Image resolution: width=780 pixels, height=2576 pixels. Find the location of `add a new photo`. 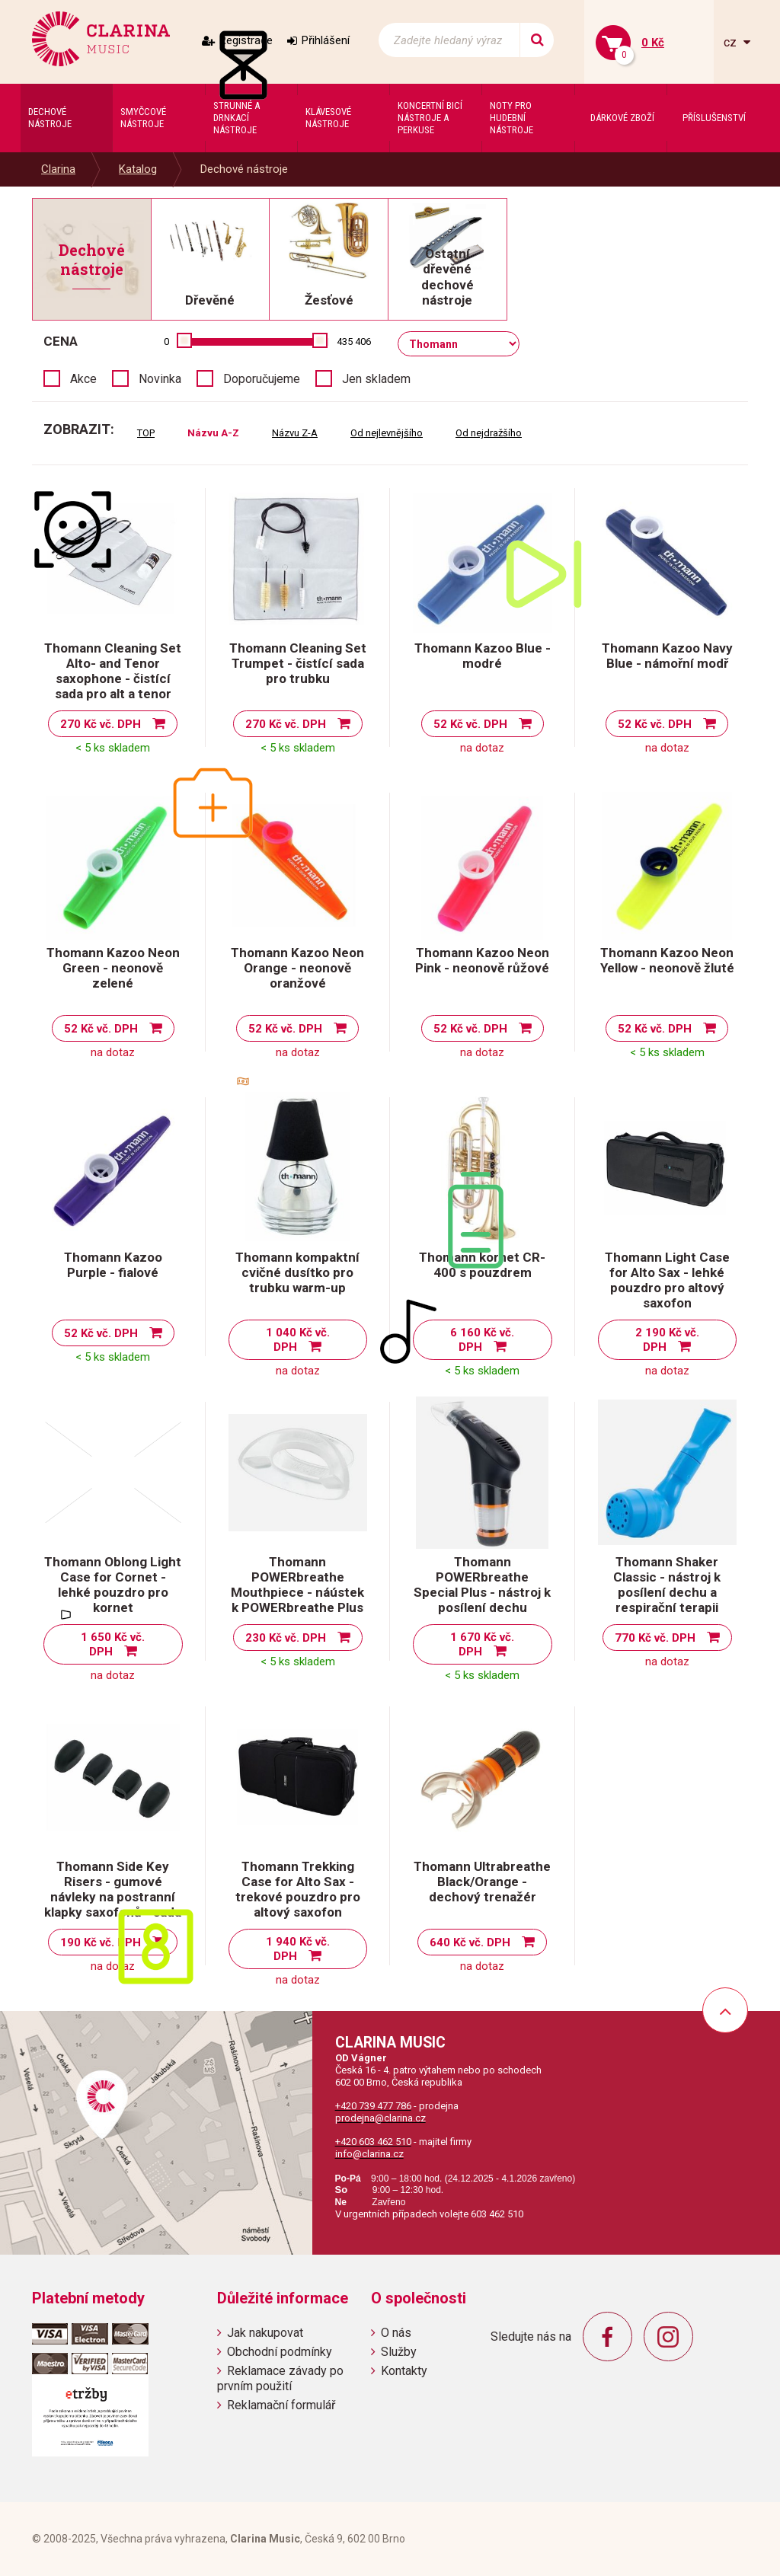

add a new photo is located at coordinates (213, 804).